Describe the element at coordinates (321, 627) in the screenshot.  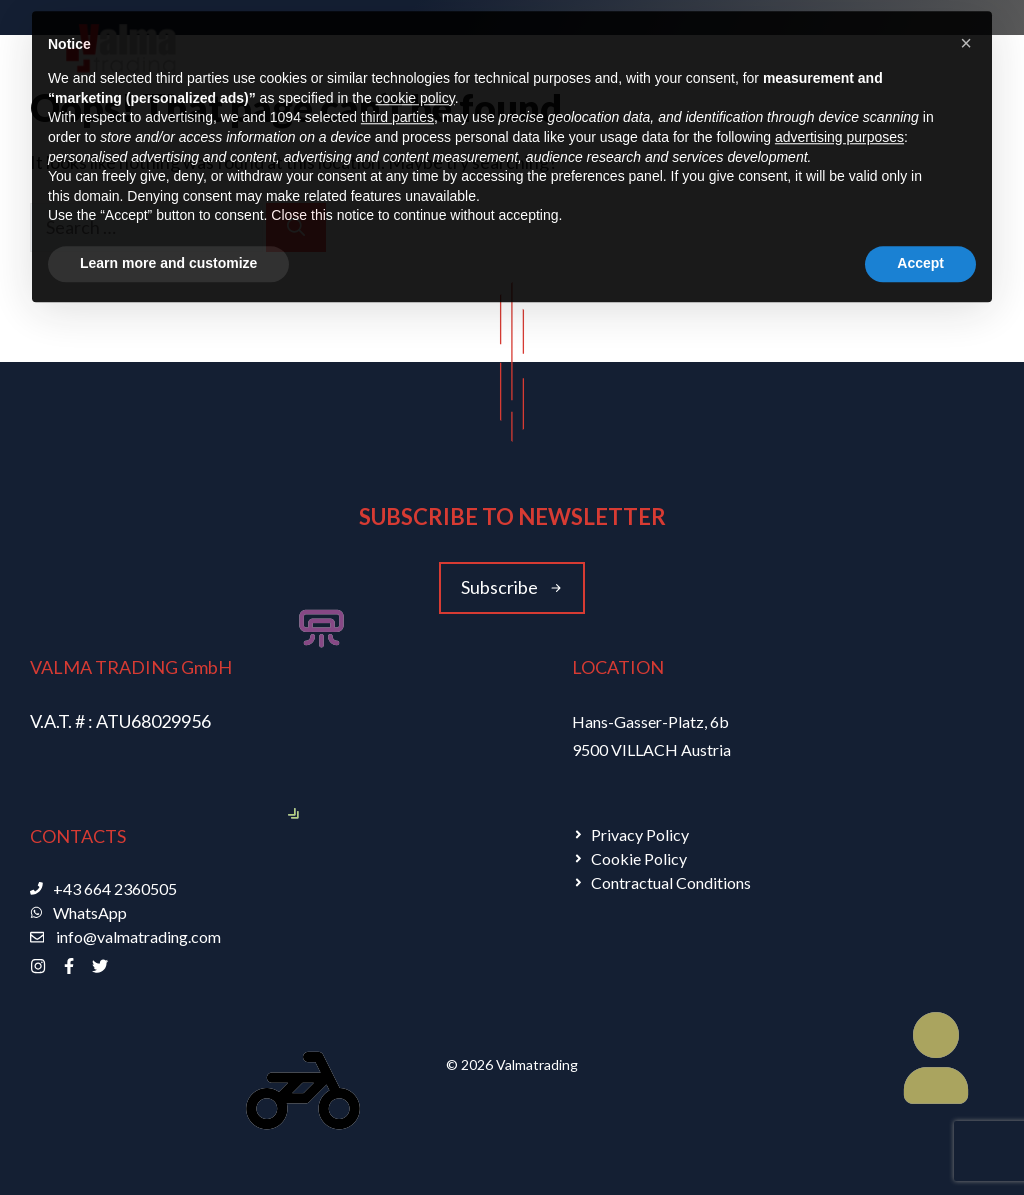
I see `toggle air conditioning controls` at that location.